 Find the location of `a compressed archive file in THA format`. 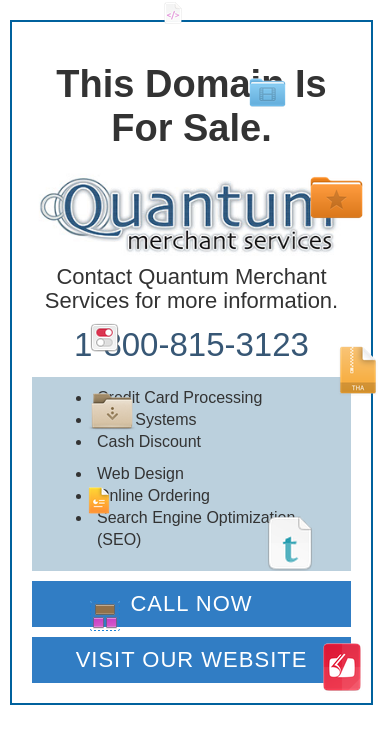

a compressed archive file in THA format is located at coordinates (358, 371).